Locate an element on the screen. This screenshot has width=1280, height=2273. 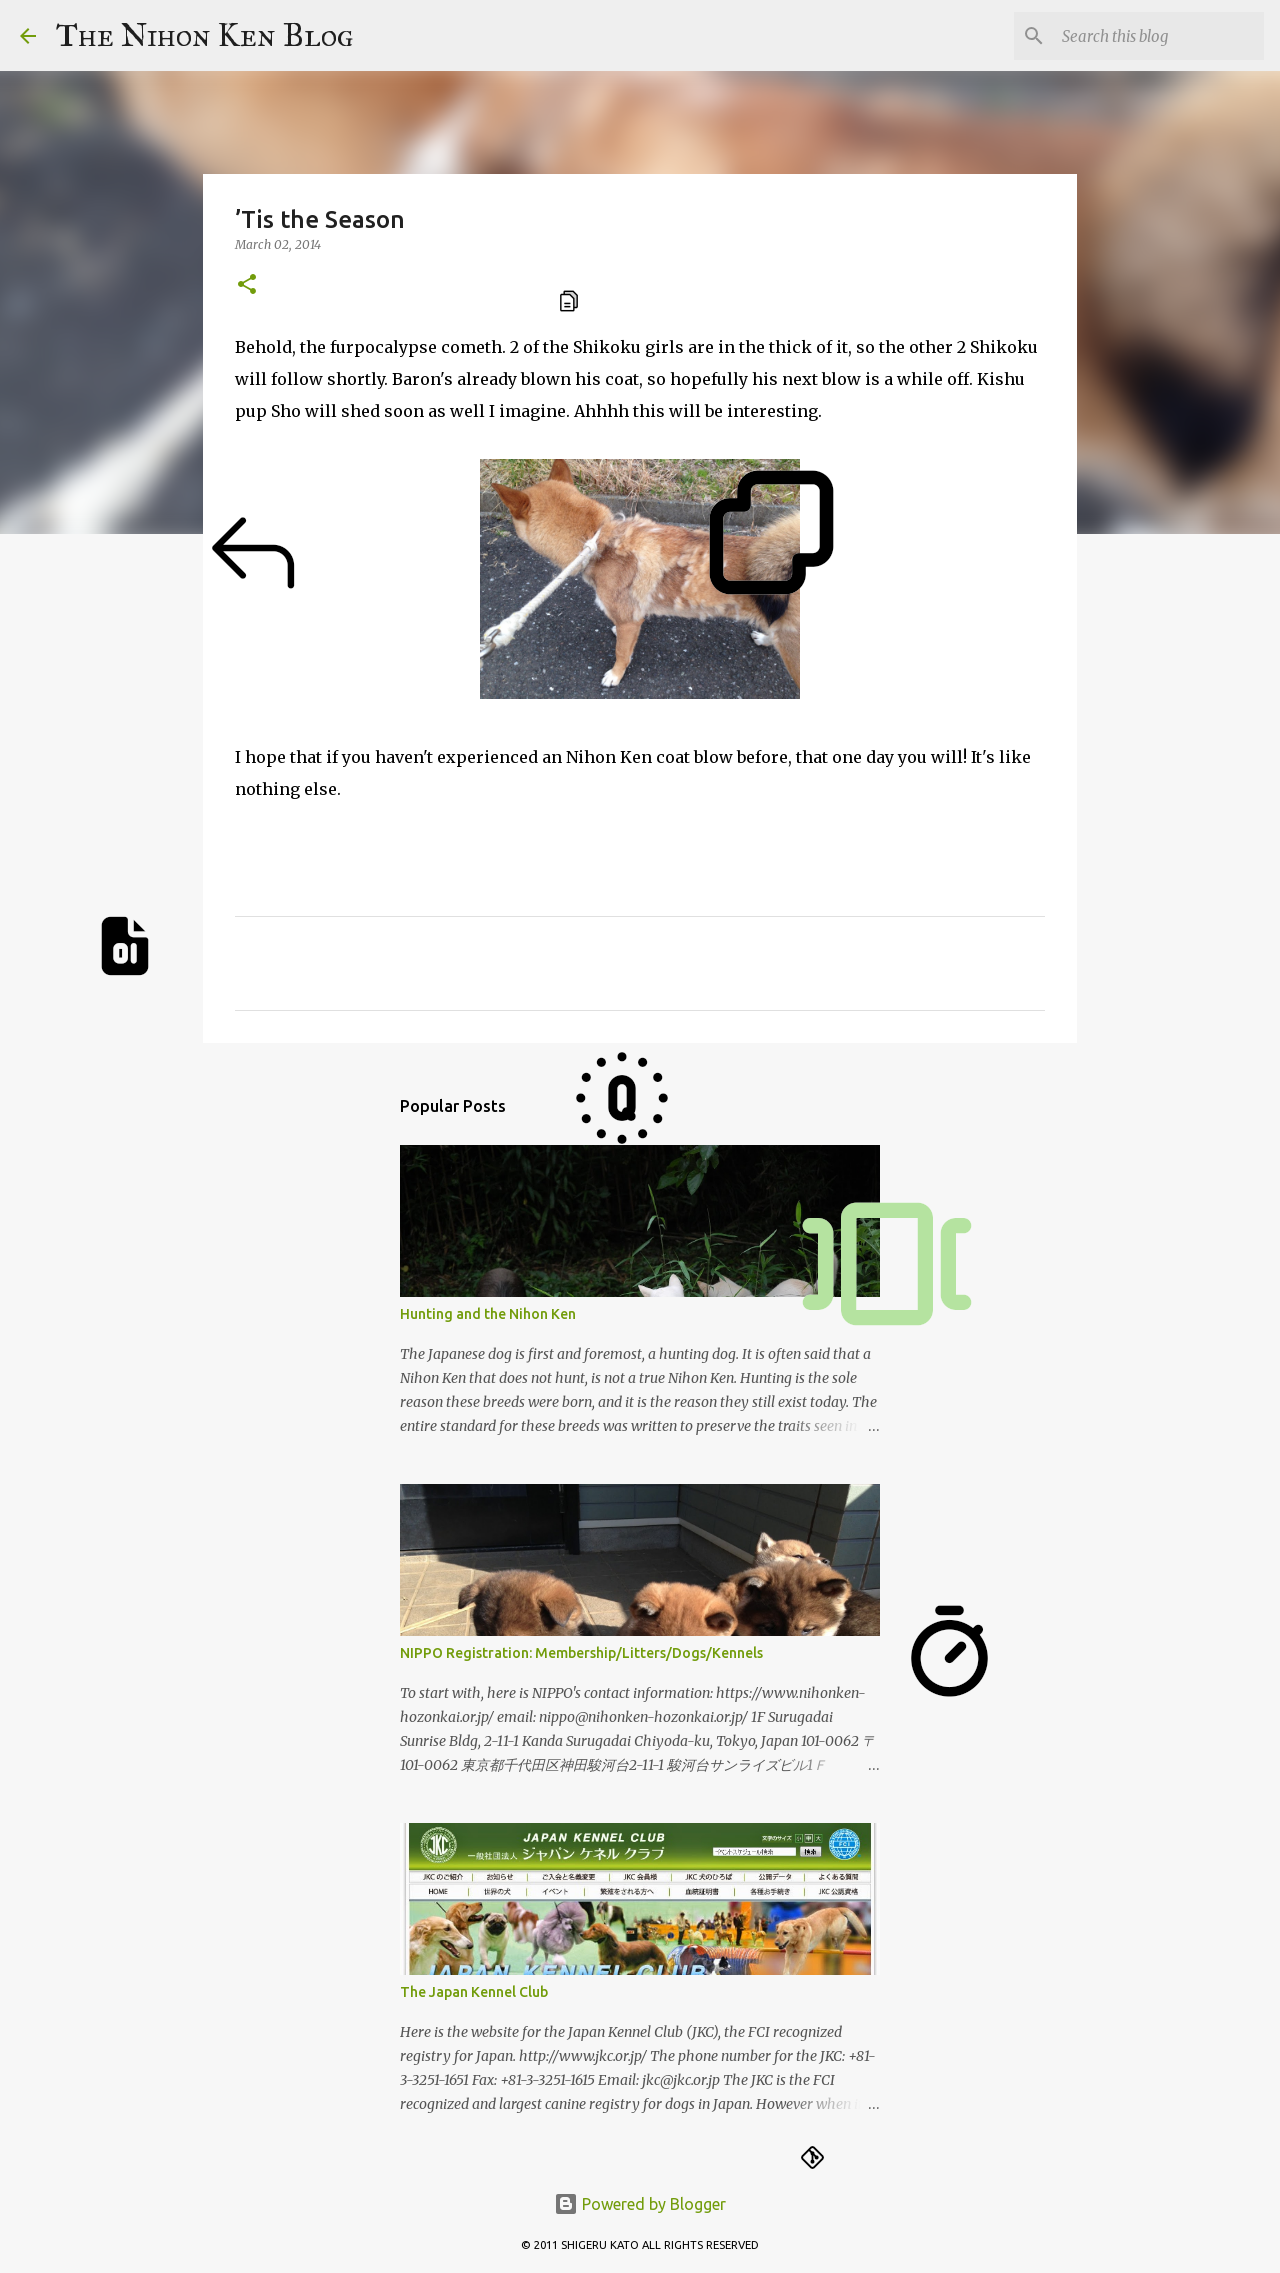
view a file containing numerical data is located at coordinates (125, 946).